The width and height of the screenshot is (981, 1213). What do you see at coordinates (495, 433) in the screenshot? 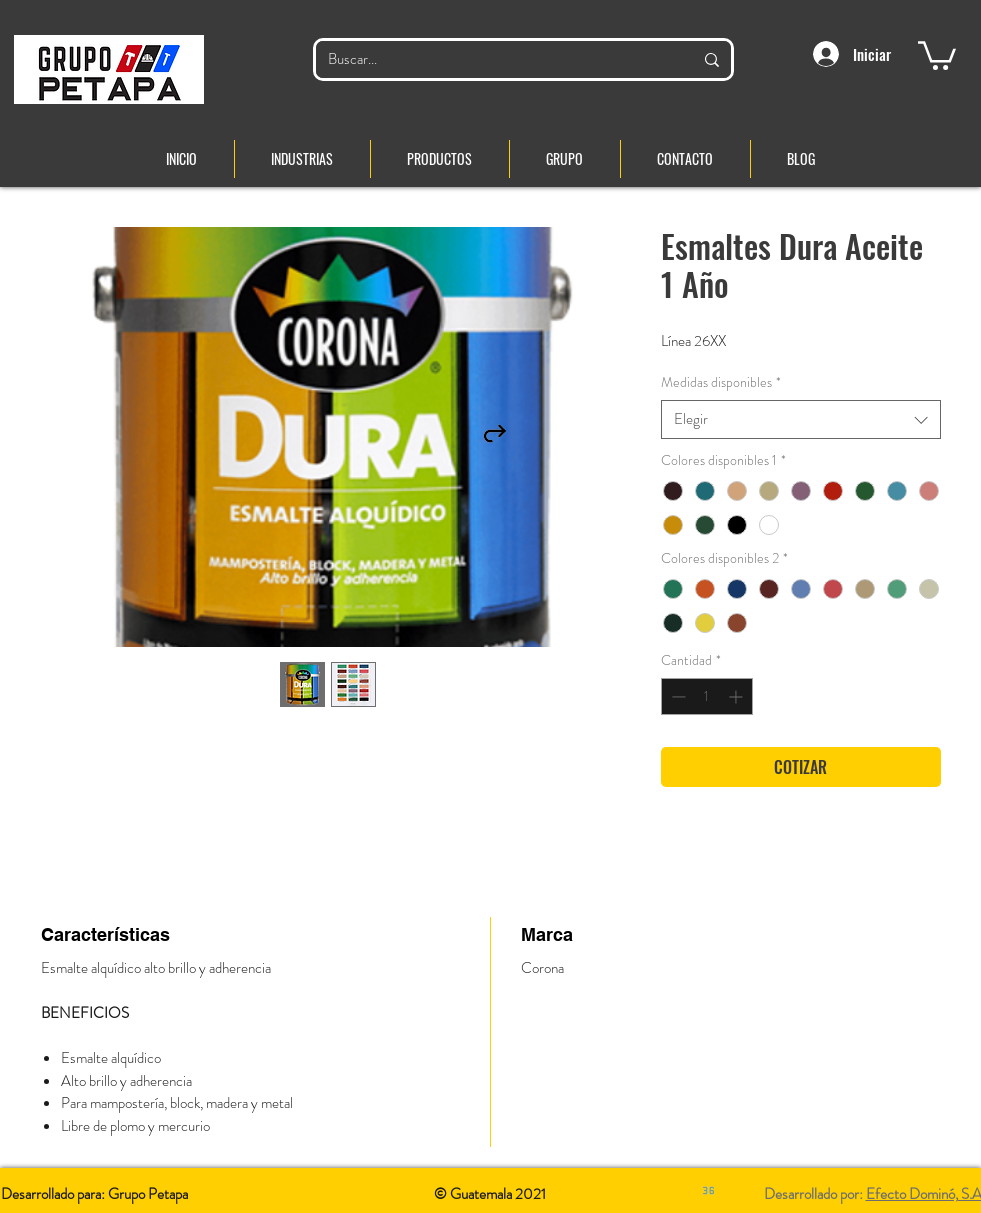
I see `forward a message or email` at bounding box center [495, 433].